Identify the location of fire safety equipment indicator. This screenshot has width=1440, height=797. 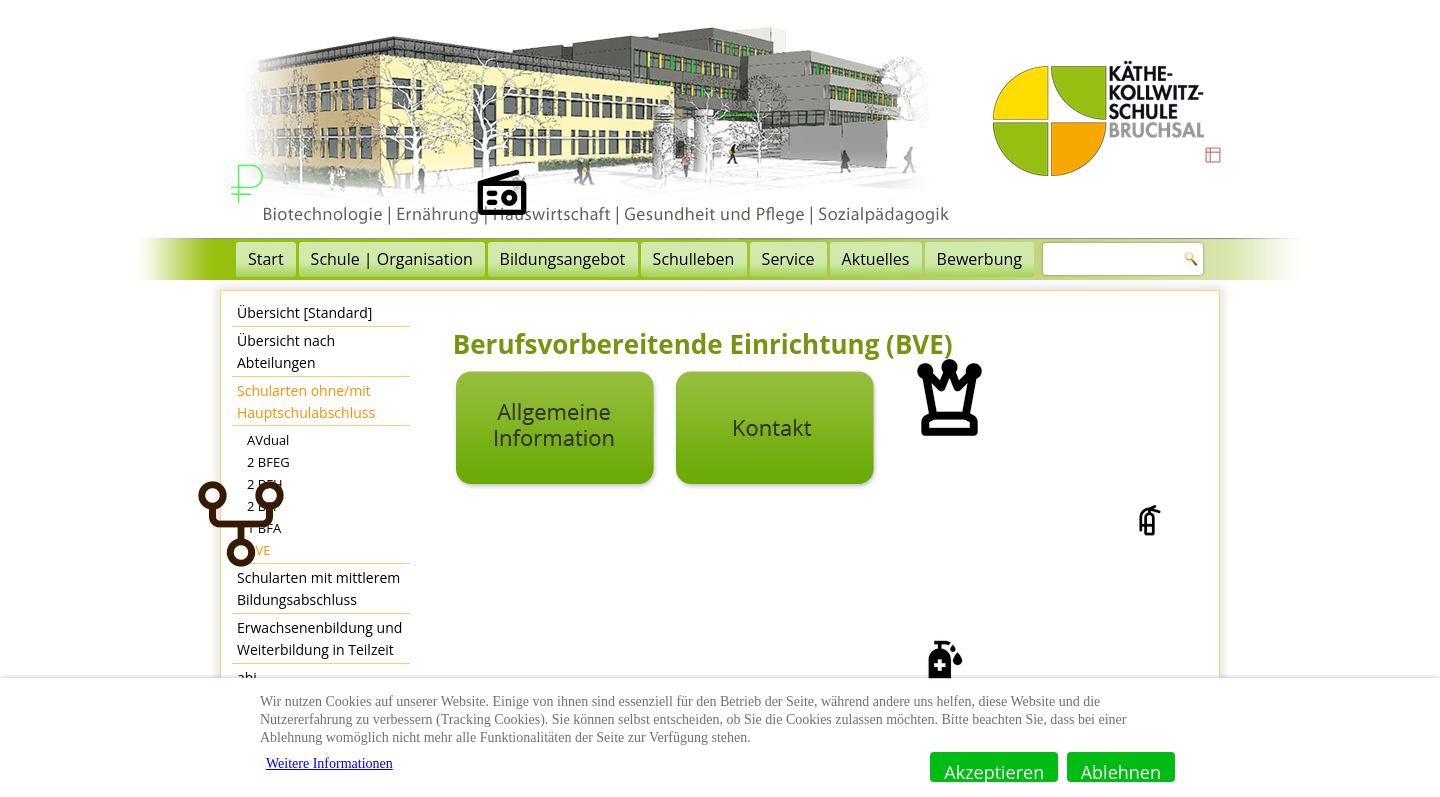
(1148, 520).